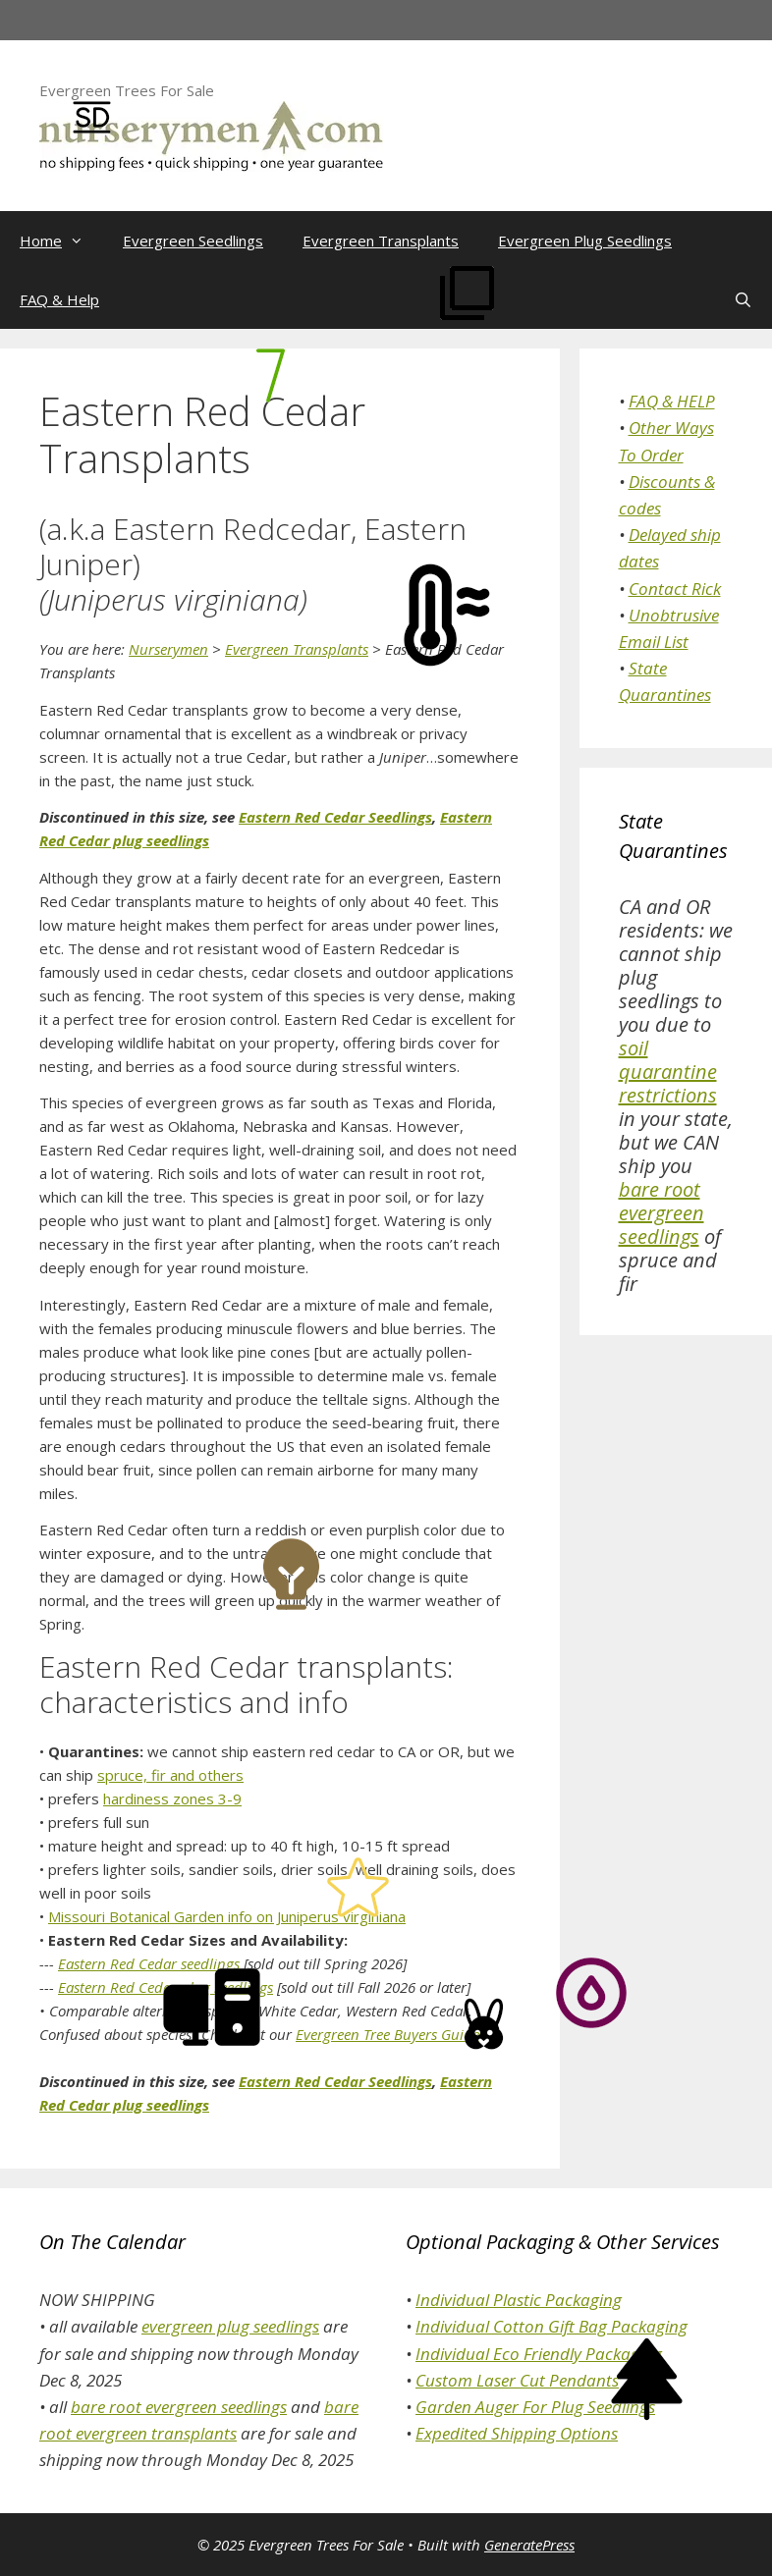 The height and width of the screenshot is (2576, 772). I want to click on access tips or helpful suggestions, so click(291, 1574).